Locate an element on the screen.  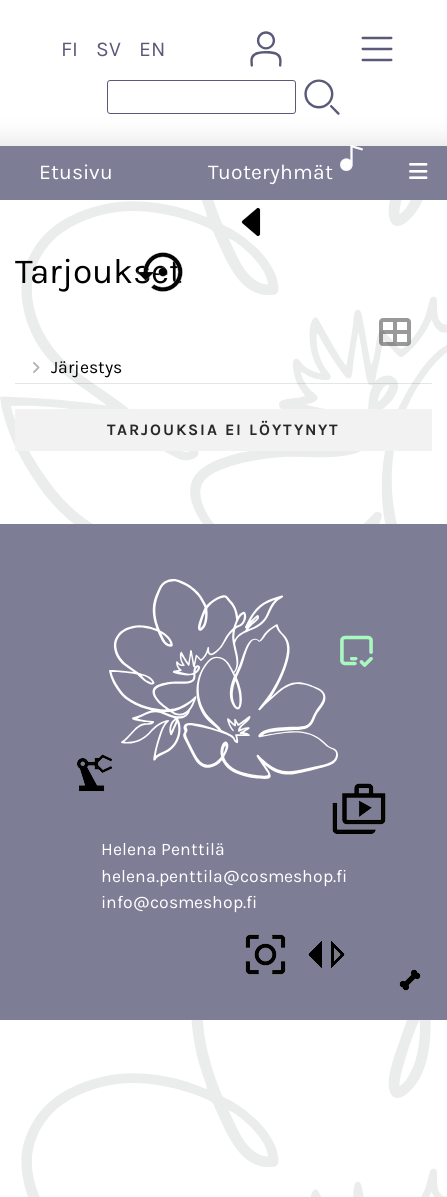
restore settings to a previous backup is located at coordinates (163, 272).